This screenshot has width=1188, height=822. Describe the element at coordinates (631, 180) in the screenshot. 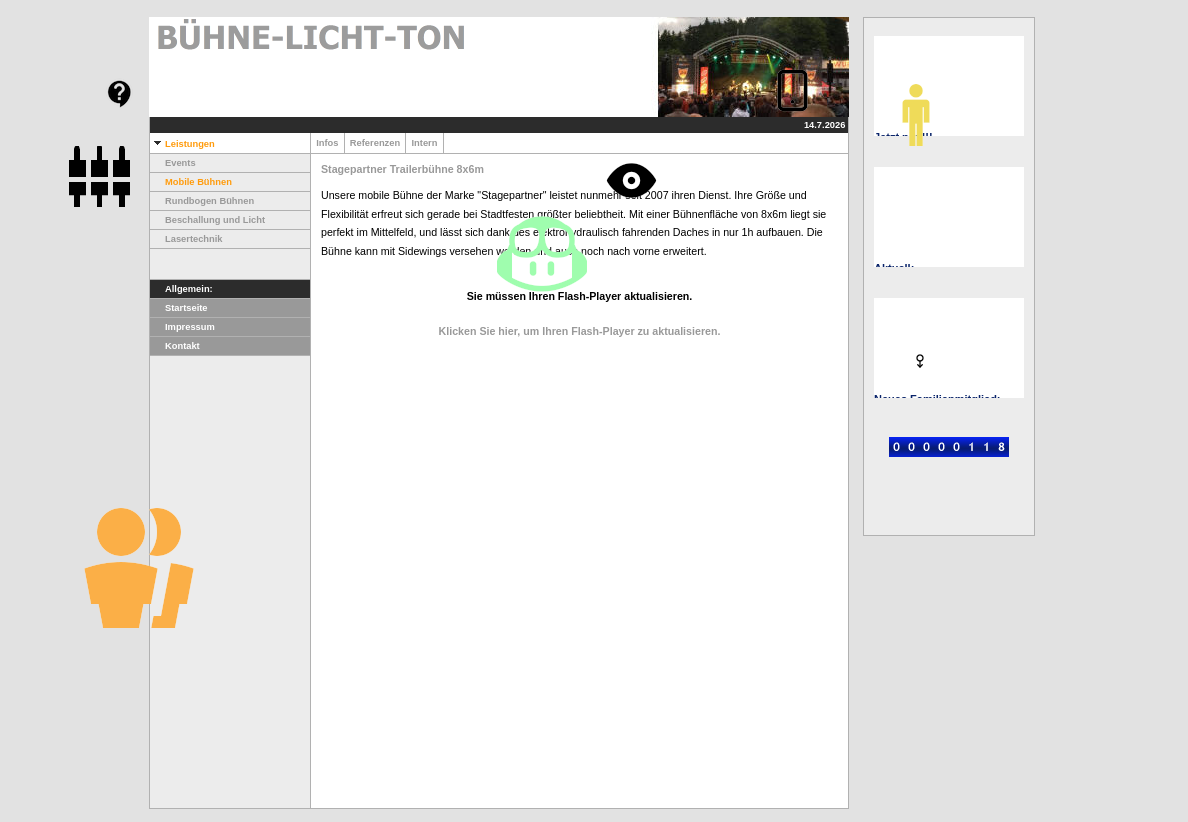

I see `view or preview content` at that location.